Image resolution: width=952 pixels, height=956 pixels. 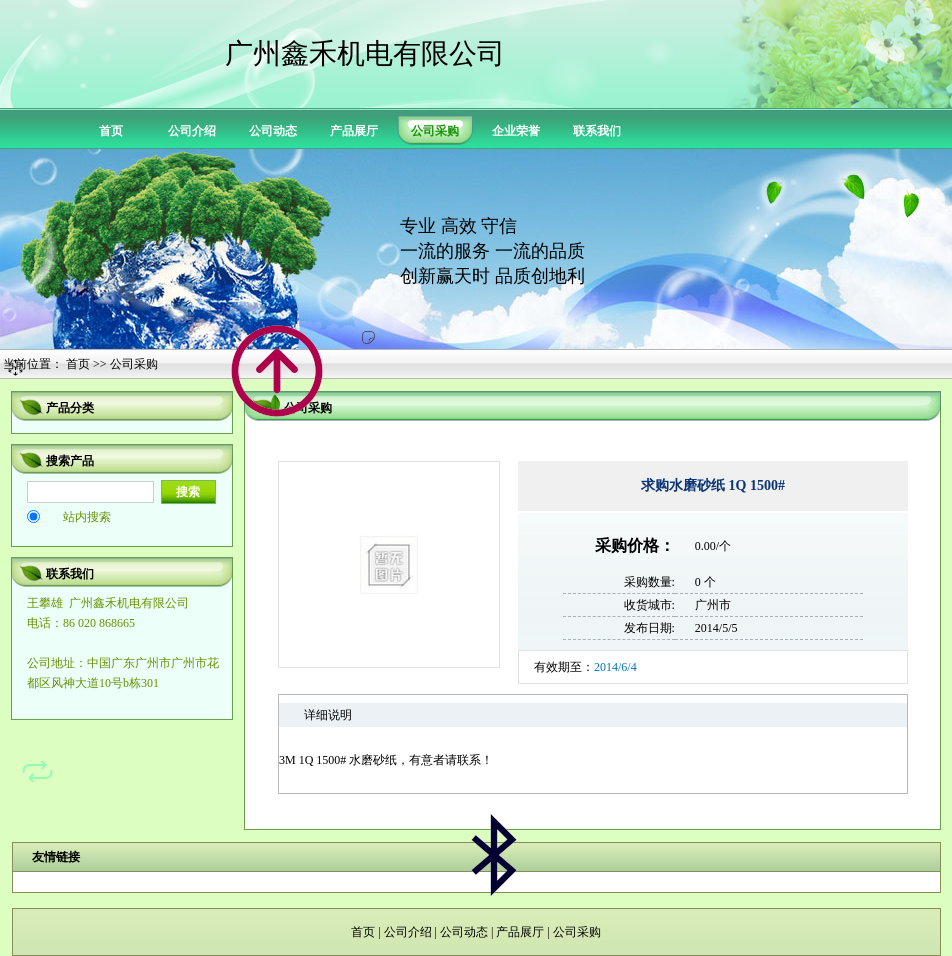 What do you see at coordinates (37, 771) in the screenshot?
I see `enable repeat or loop playback` at bounding box center [37, 771].